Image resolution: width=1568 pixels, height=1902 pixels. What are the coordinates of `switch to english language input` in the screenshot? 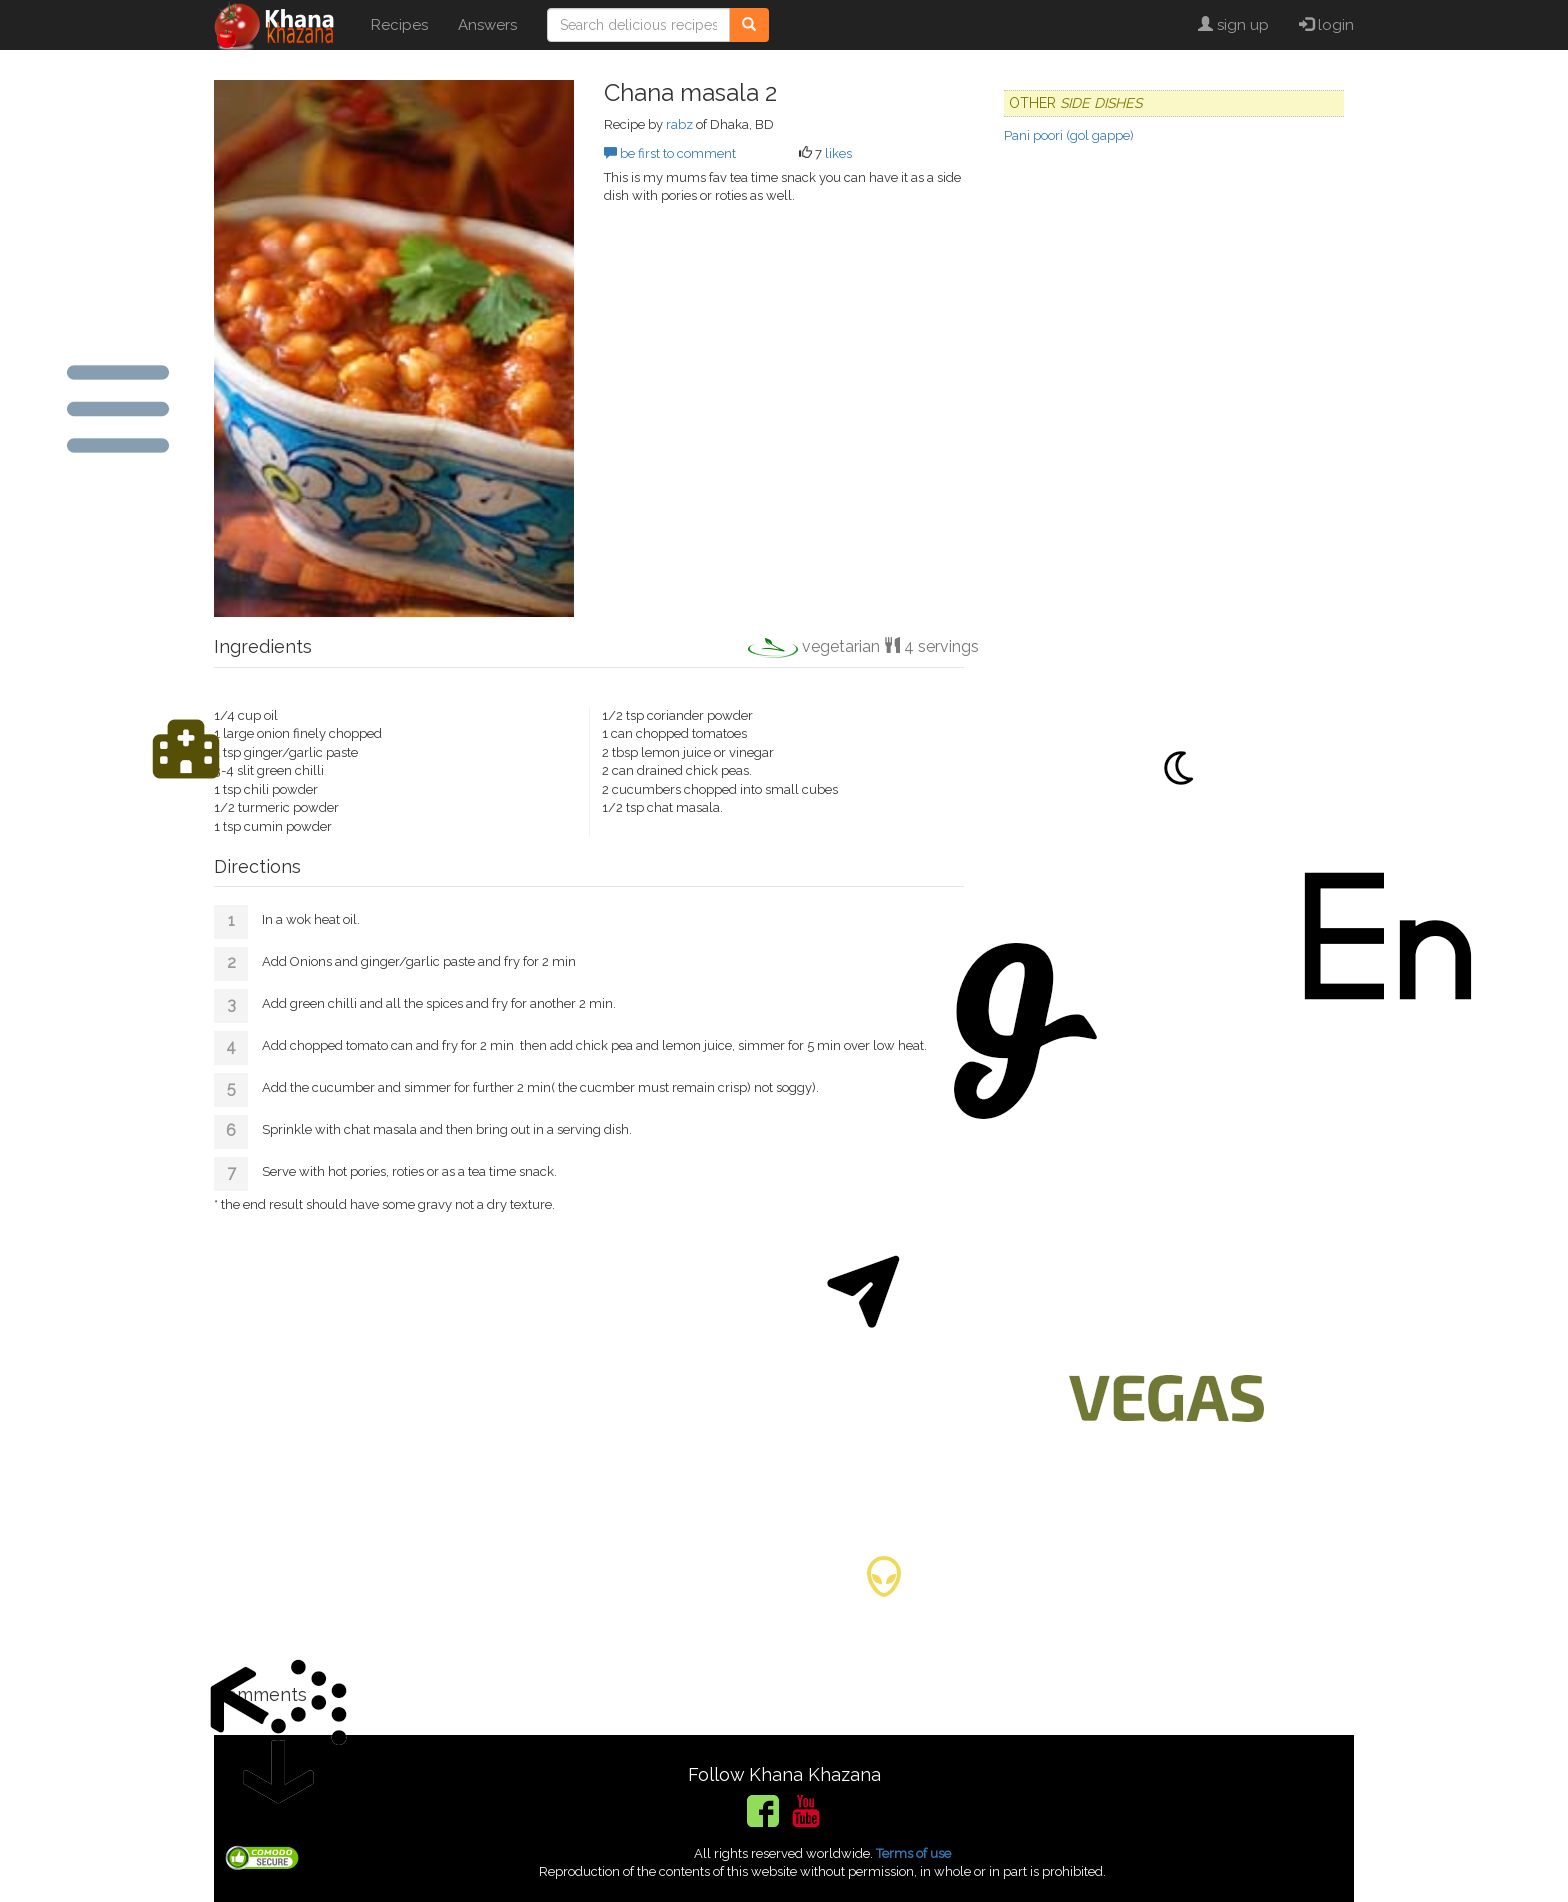 It's located at (1384, 936).